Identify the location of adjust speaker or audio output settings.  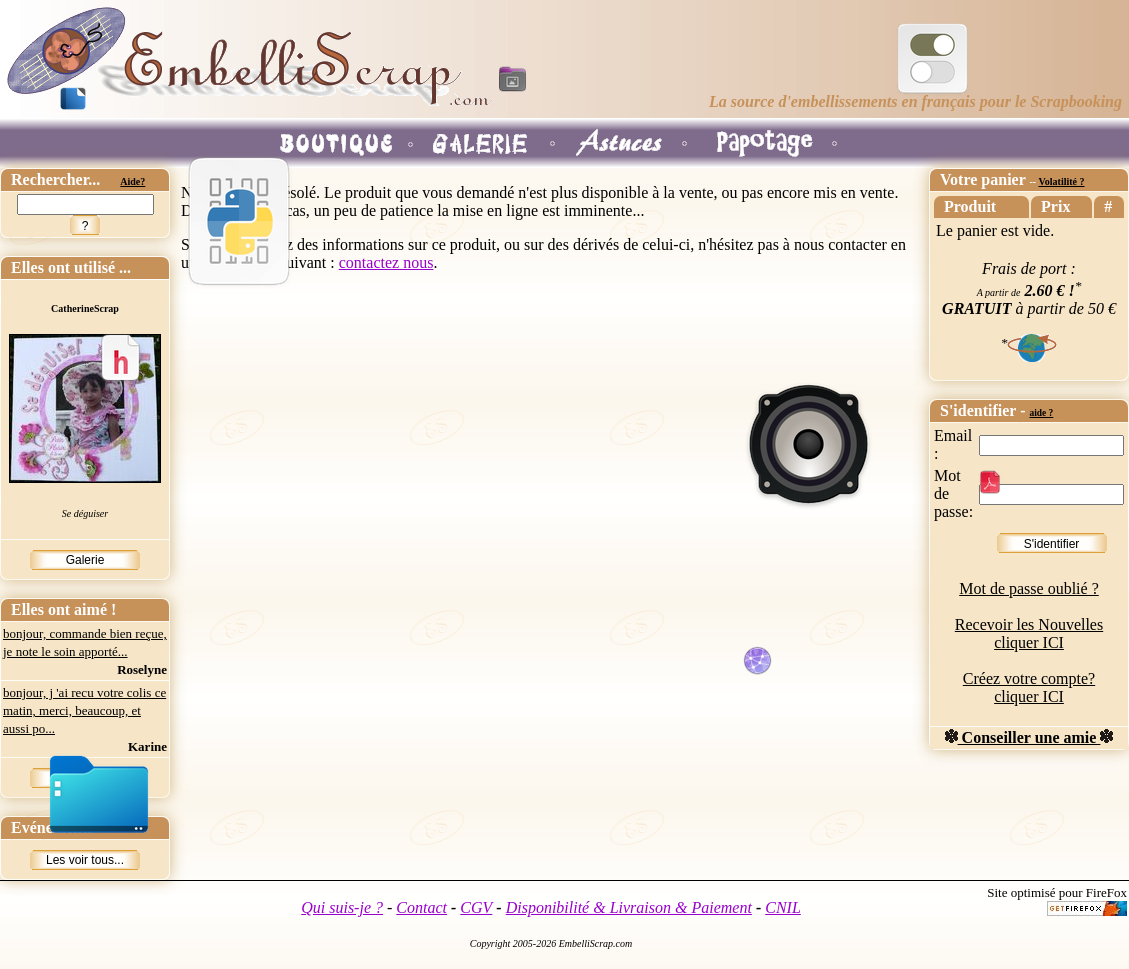
(808, 443).